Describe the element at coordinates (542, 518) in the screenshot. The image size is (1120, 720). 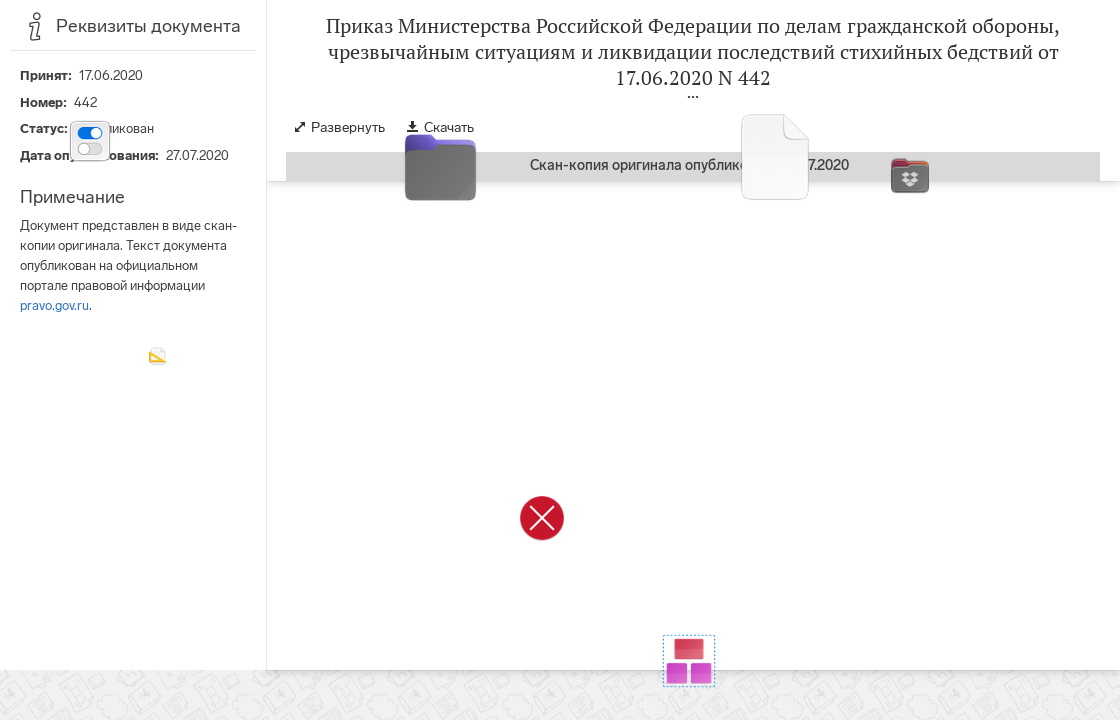
I see `indicates an Insync sync error or failure` at that location.